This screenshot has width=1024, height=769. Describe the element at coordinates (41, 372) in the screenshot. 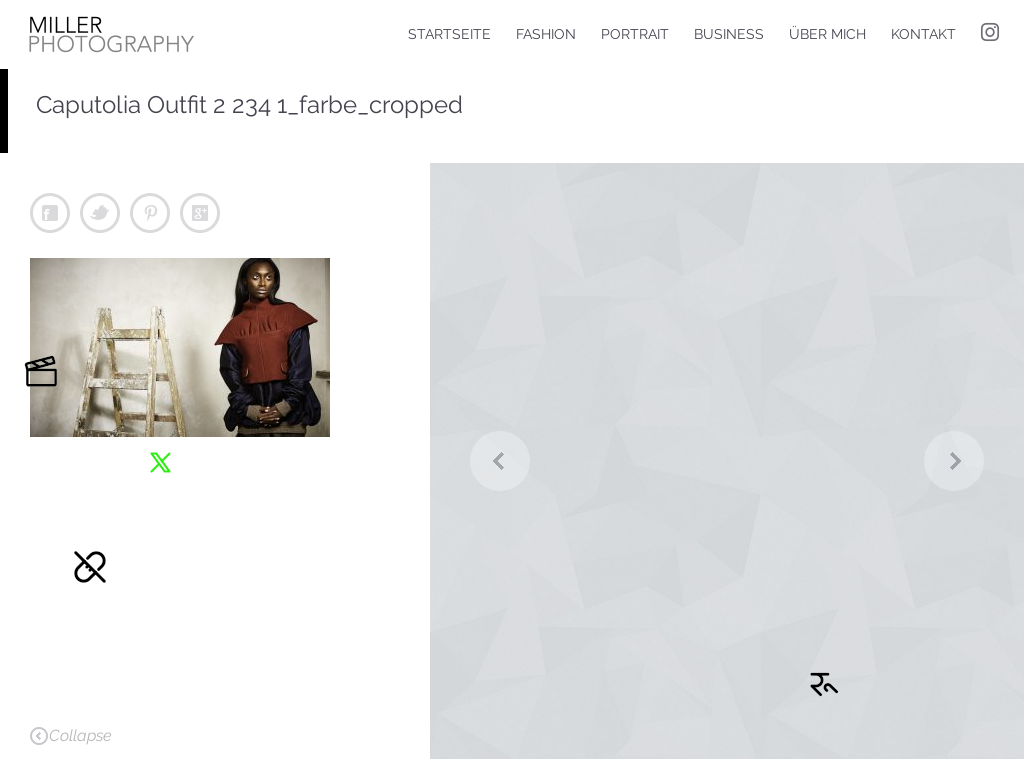

I see `access video or movie content` at that location.